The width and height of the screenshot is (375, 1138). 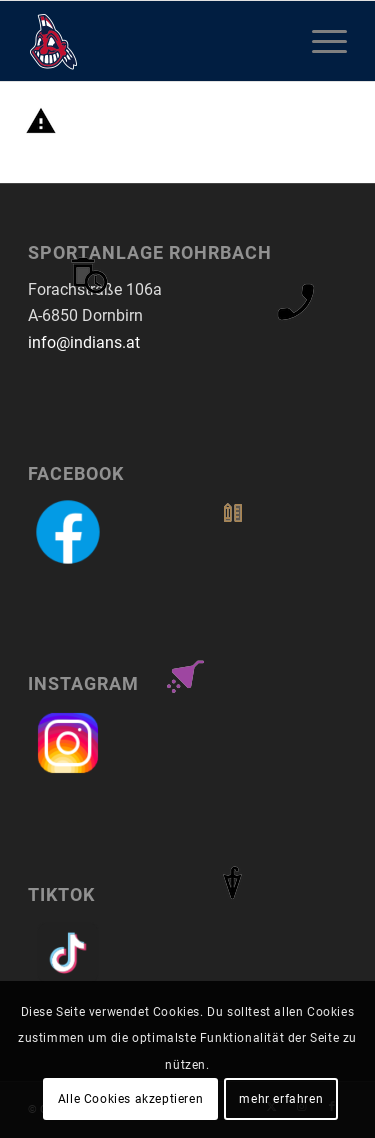 What do you see at coordinates (296, 302) in the screenshot?
I see `make a phone call` at bounding box center [296, 302].